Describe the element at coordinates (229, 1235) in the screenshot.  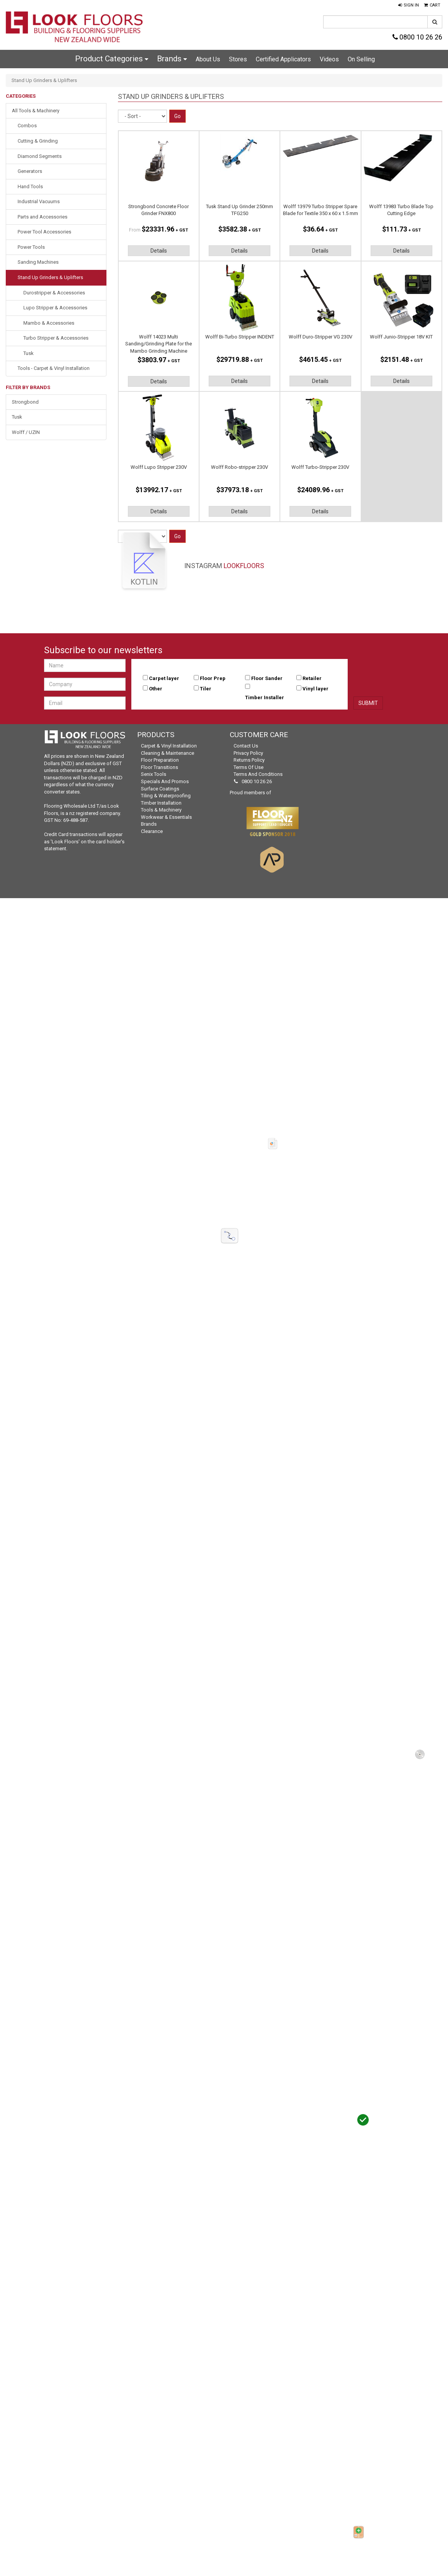
I see `open a karbon vector graphics file` at that location.